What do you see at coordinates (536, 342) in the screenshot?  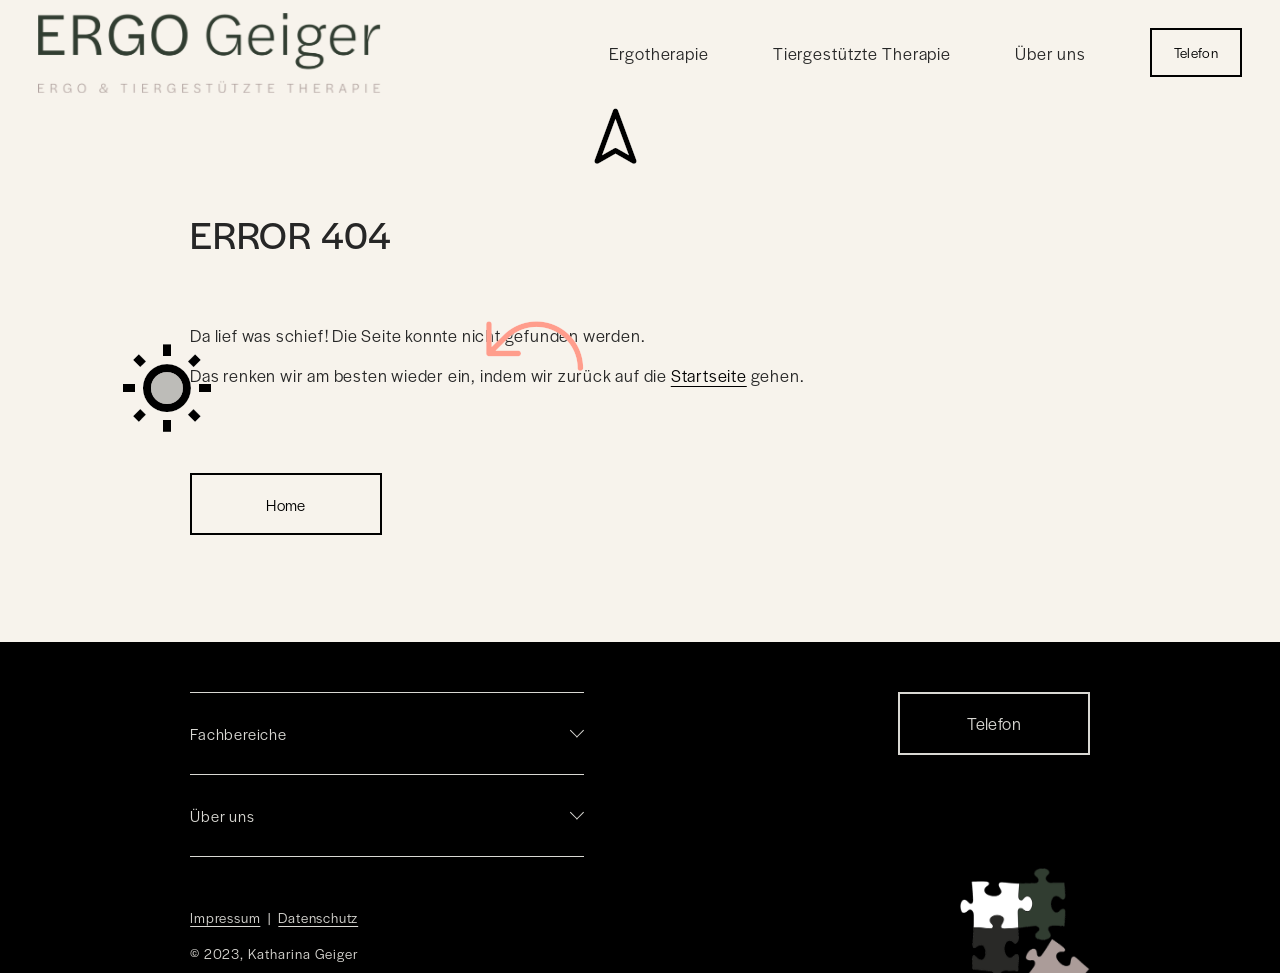 I see `undo previous action` at bounding box center [536, 342].